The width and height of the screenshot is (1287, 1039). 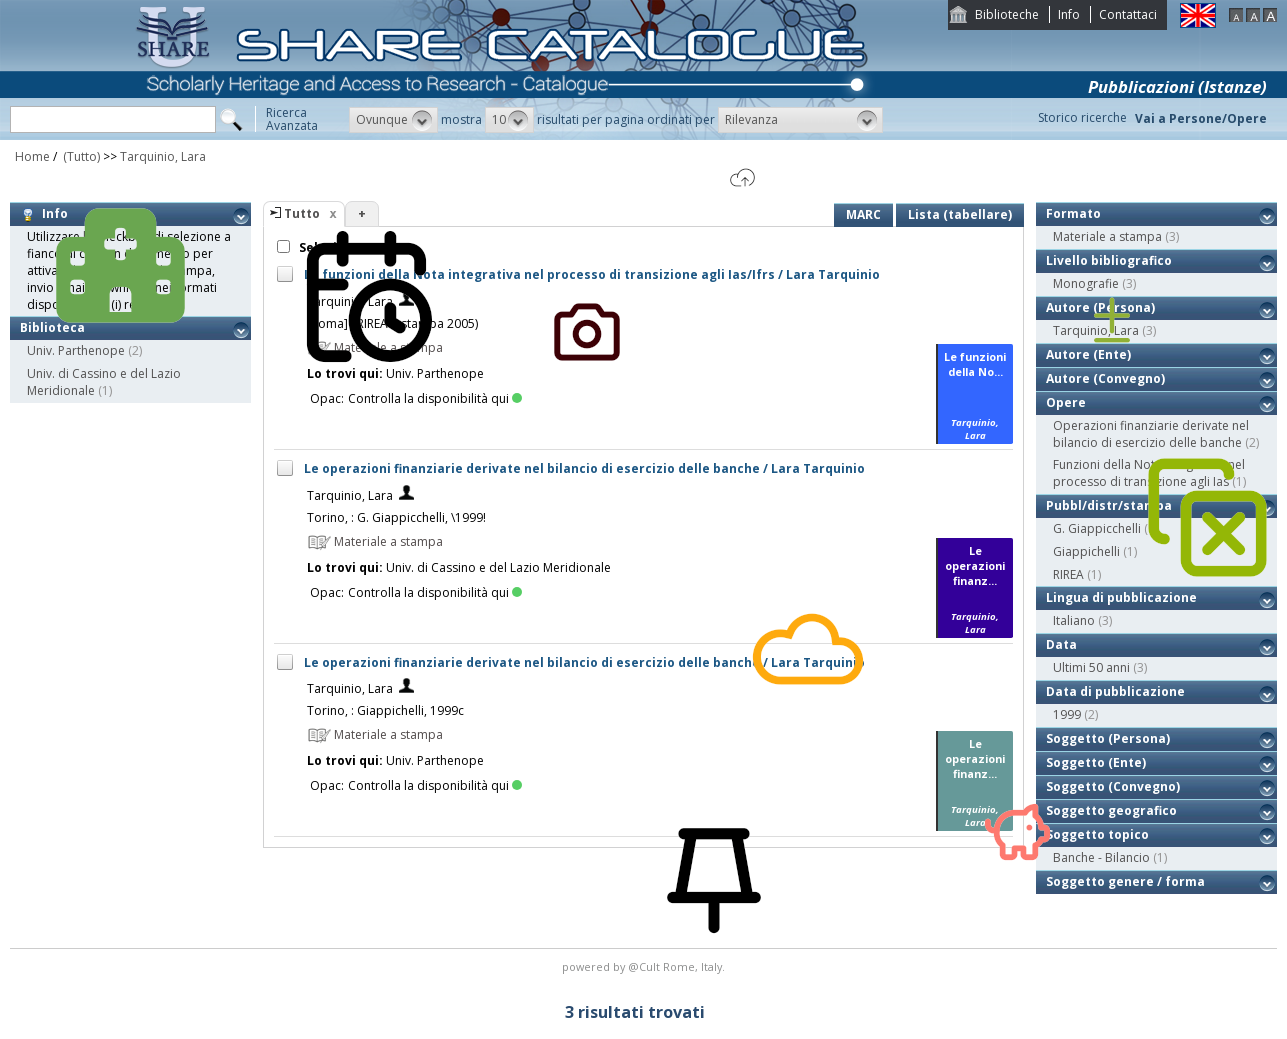 I want to click on cancel or clear clipboard content, so click(x=1207, y=517).